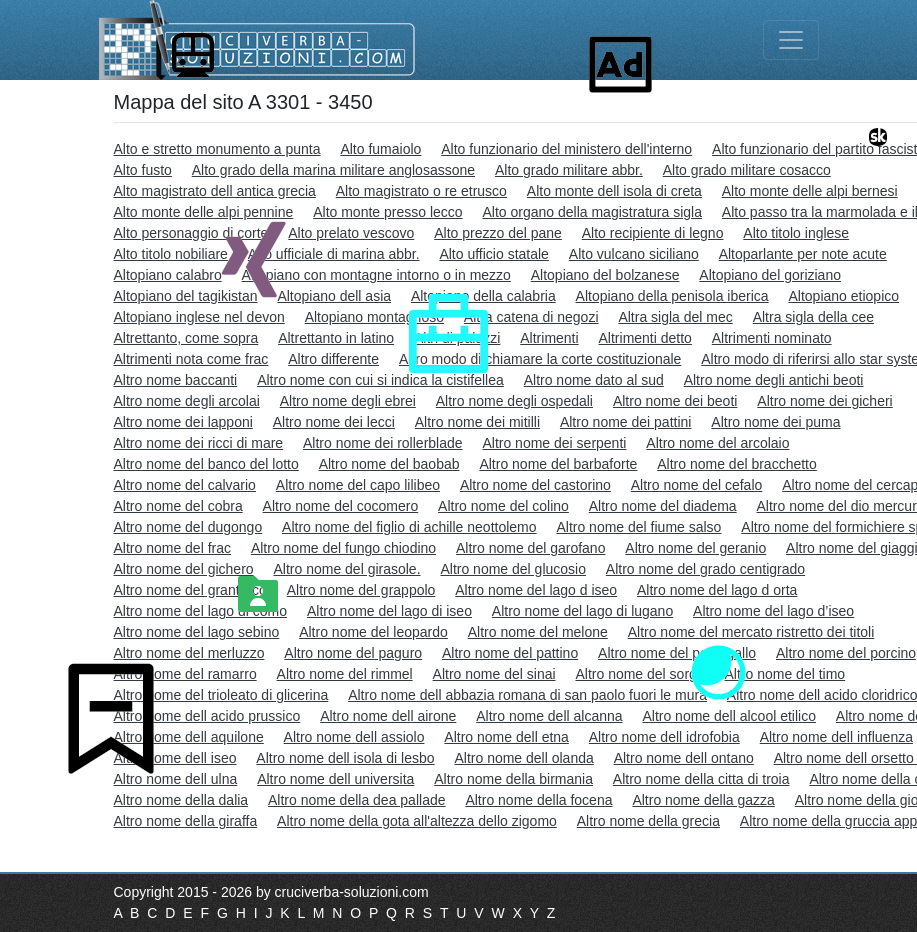  I want to click on access your personal files folder, so click(258, 594).